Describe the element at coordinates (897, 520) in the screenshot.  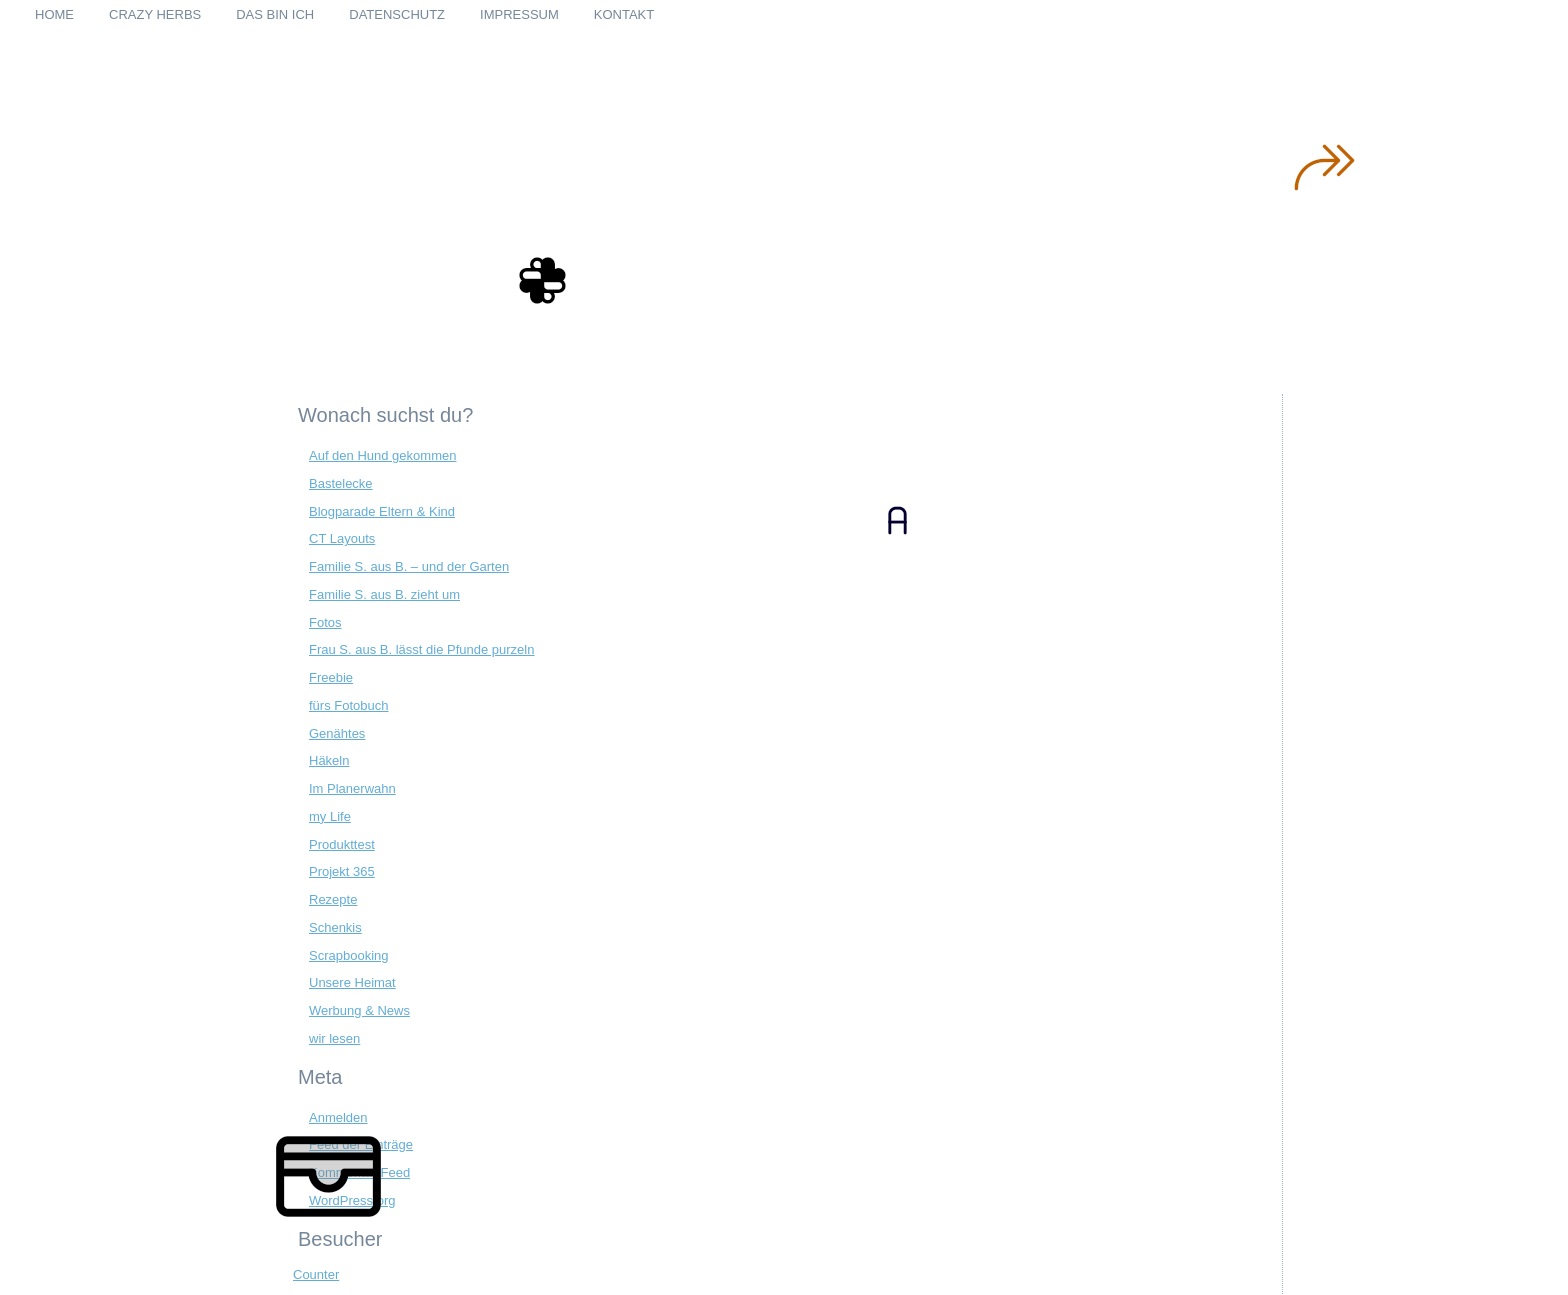
I see `select font or text formatting options` at that location.